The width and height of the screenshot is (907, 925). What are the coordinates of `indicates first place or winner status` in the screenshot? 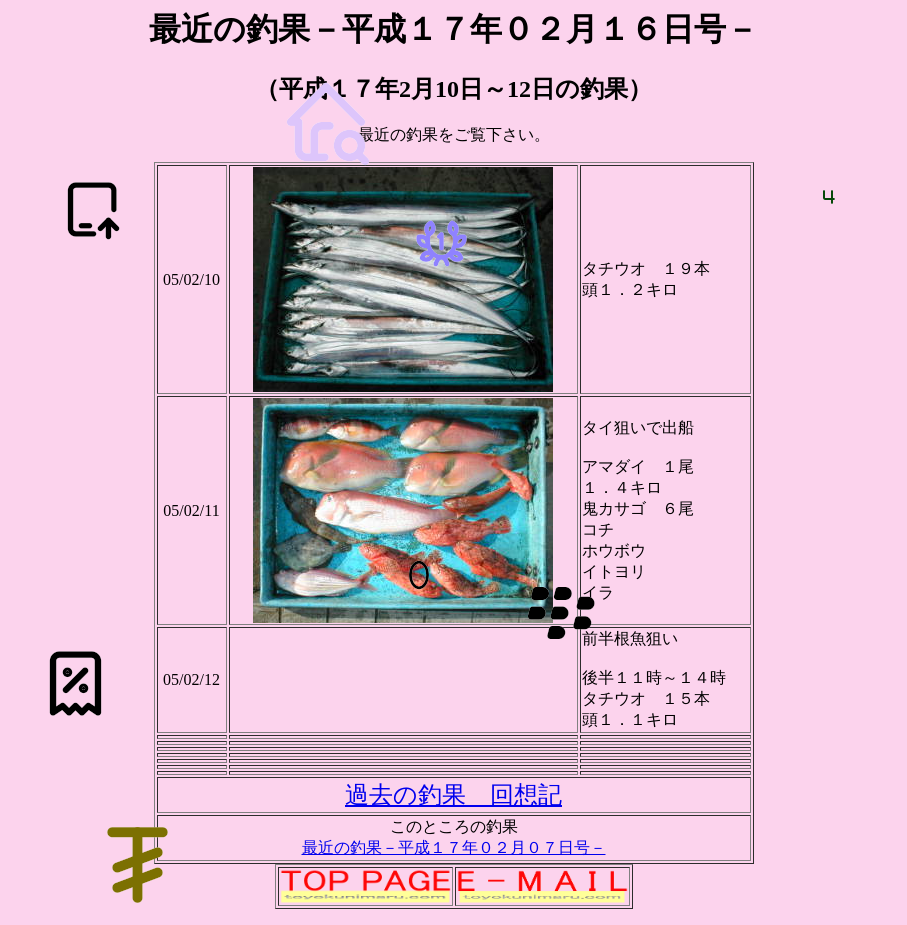 It's located at (441, 243).